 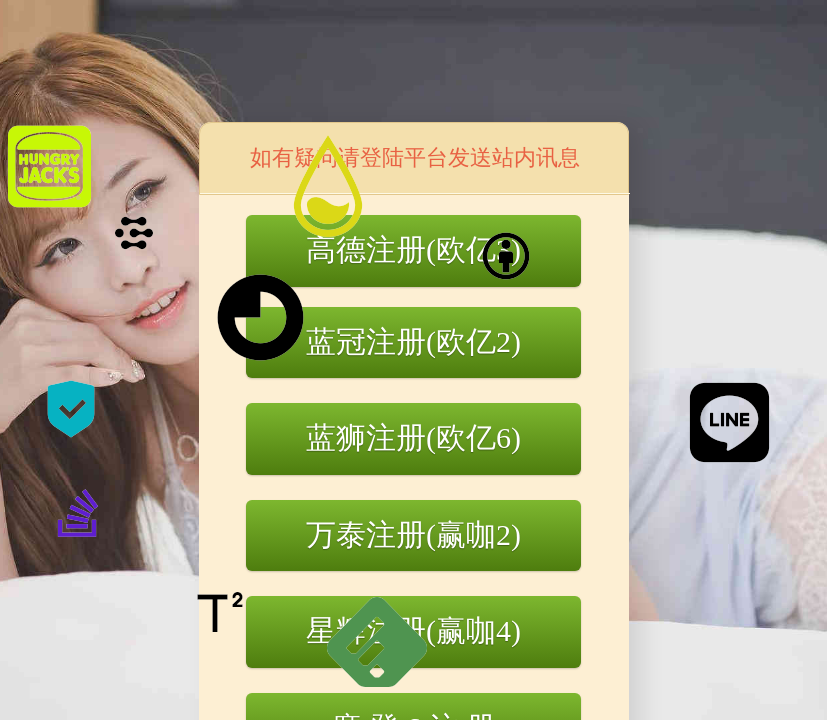 I want to click on open the Hungry Jack's app, so click(x=49, y=166).